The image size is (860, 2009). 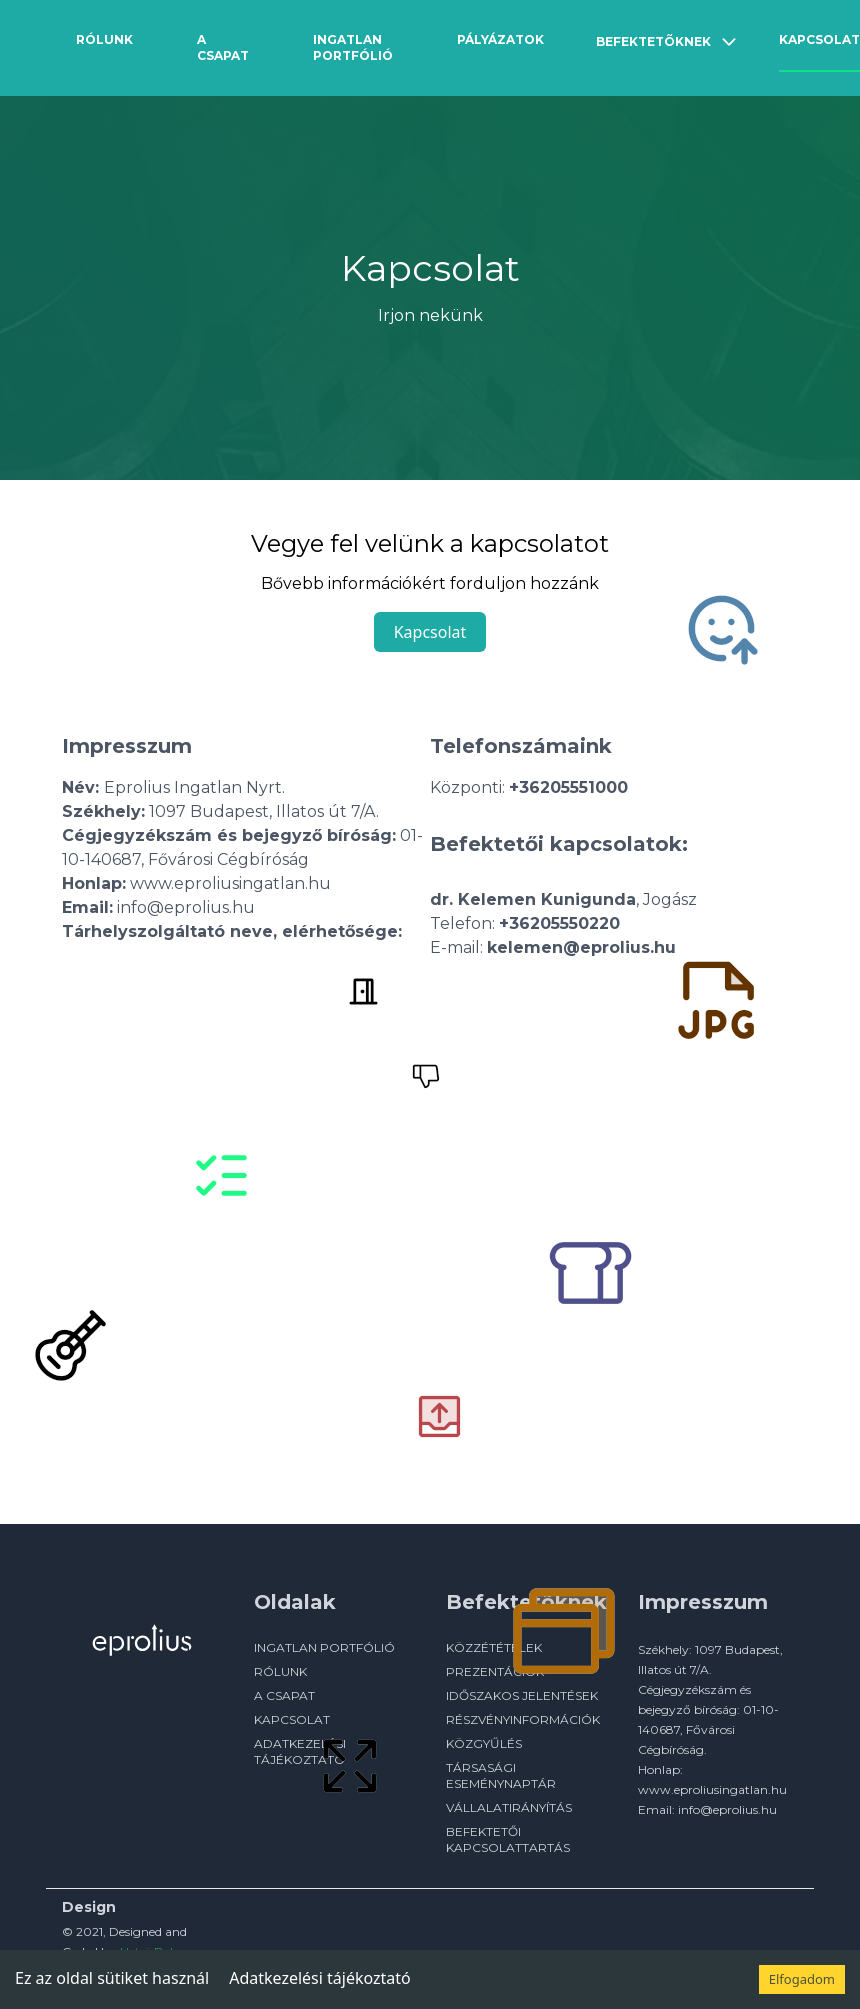 I want to click on log out or exit the application, so click(x=363, y=991).